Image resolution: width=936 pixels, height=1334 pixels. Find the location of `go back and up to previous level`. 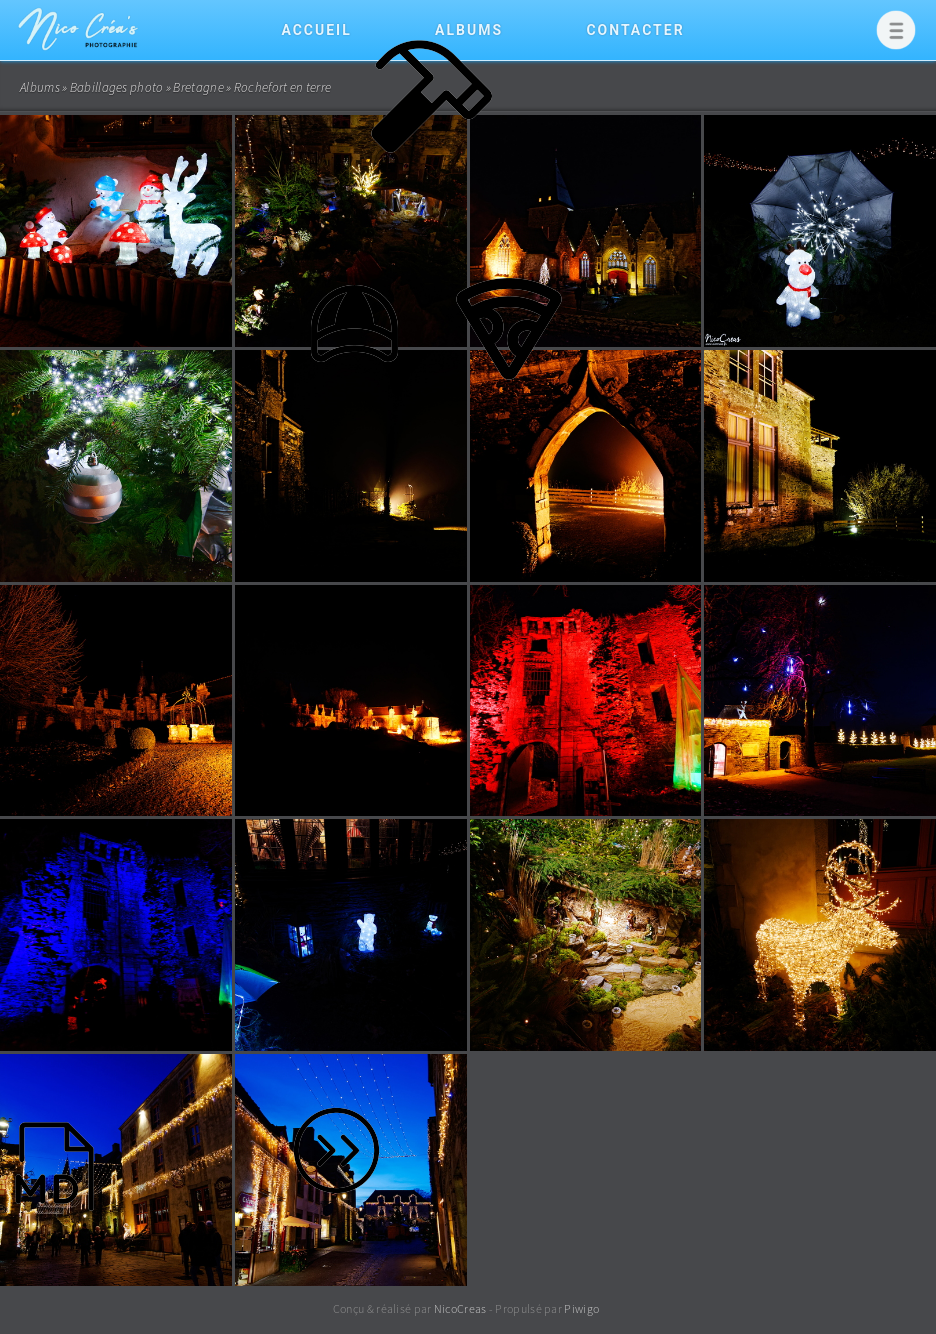

go back and up to previous level is located at coordinates (101, 391).